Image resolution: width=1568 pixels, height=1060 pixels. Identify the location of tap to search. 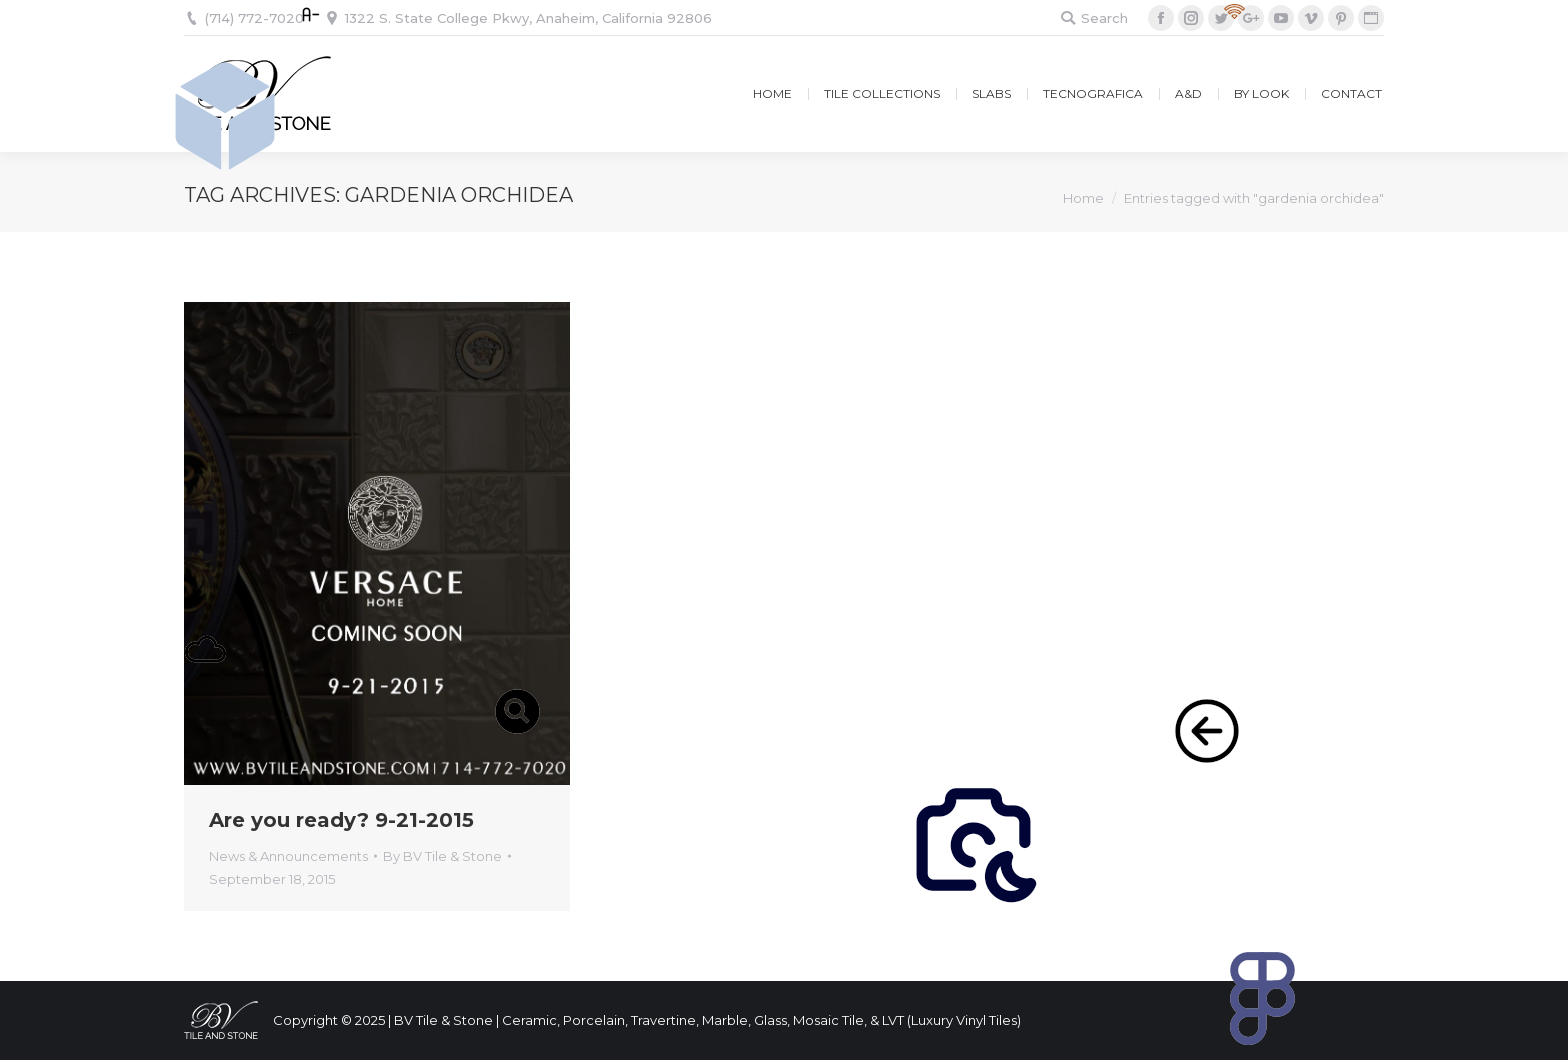
(517, 711).